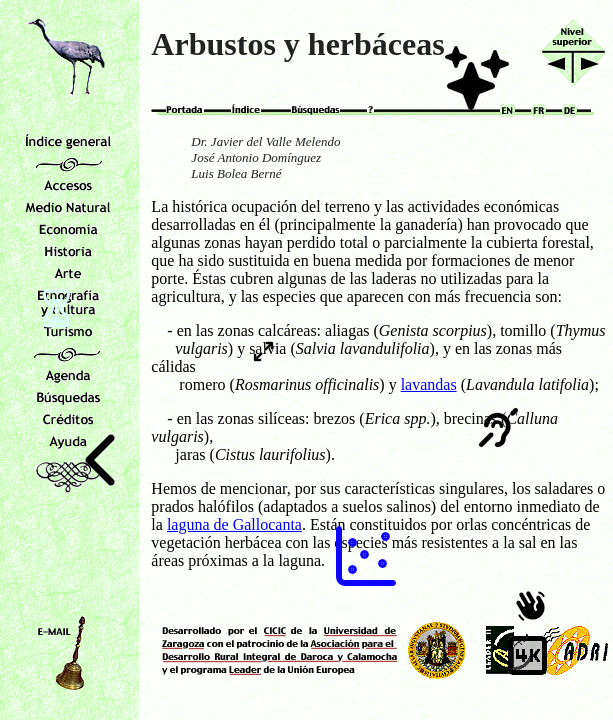  What do you see at coordinates (100, 460) in the screenshot?
I see `go back to the previous screen` at bounding box center [100, 460].